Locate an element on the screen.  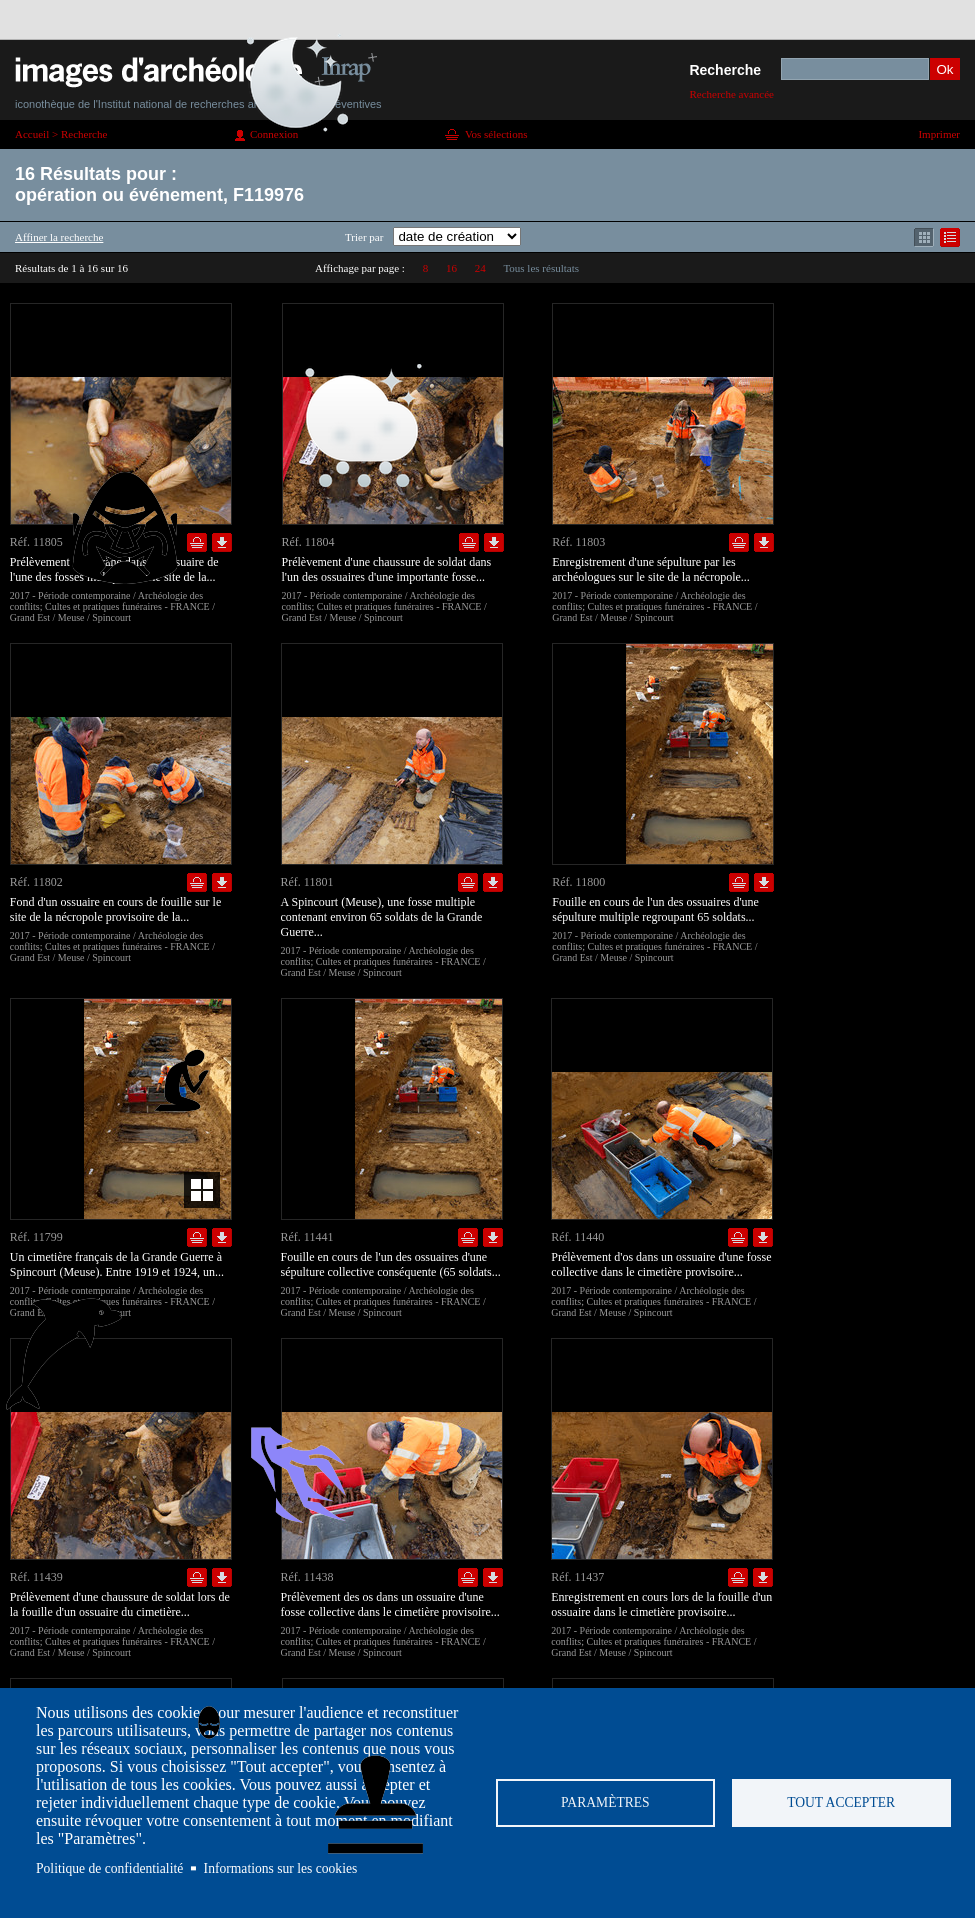
indicates clear night weather conditions is located at coordinates (297, 82).